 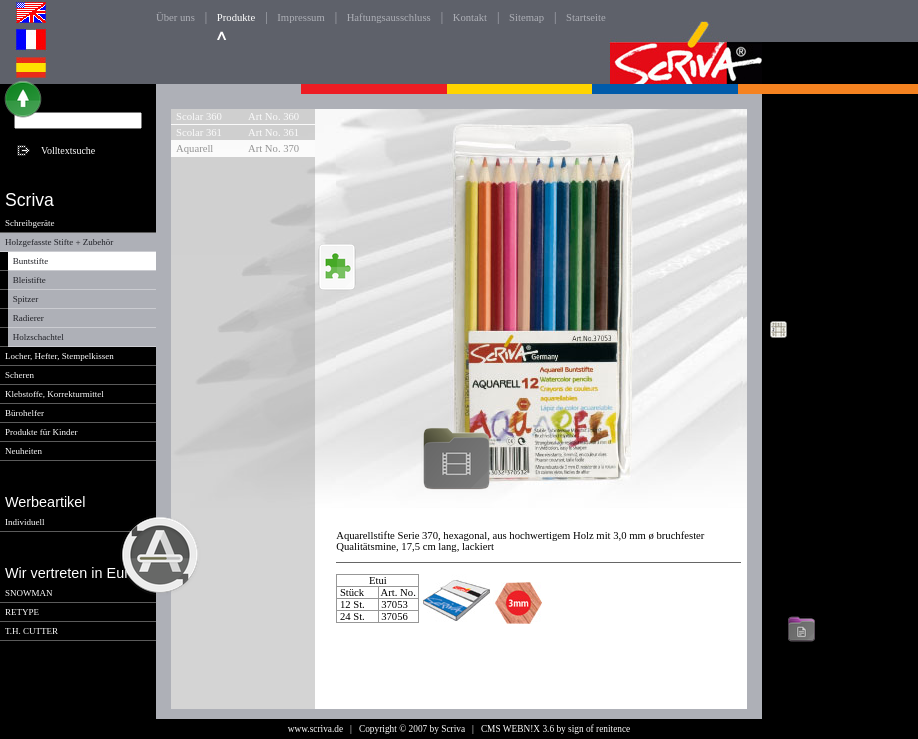 What do you see at coordinates (456, 458) in the screenshot?
I see `open your videos folder` at bounding box center [456, 458].